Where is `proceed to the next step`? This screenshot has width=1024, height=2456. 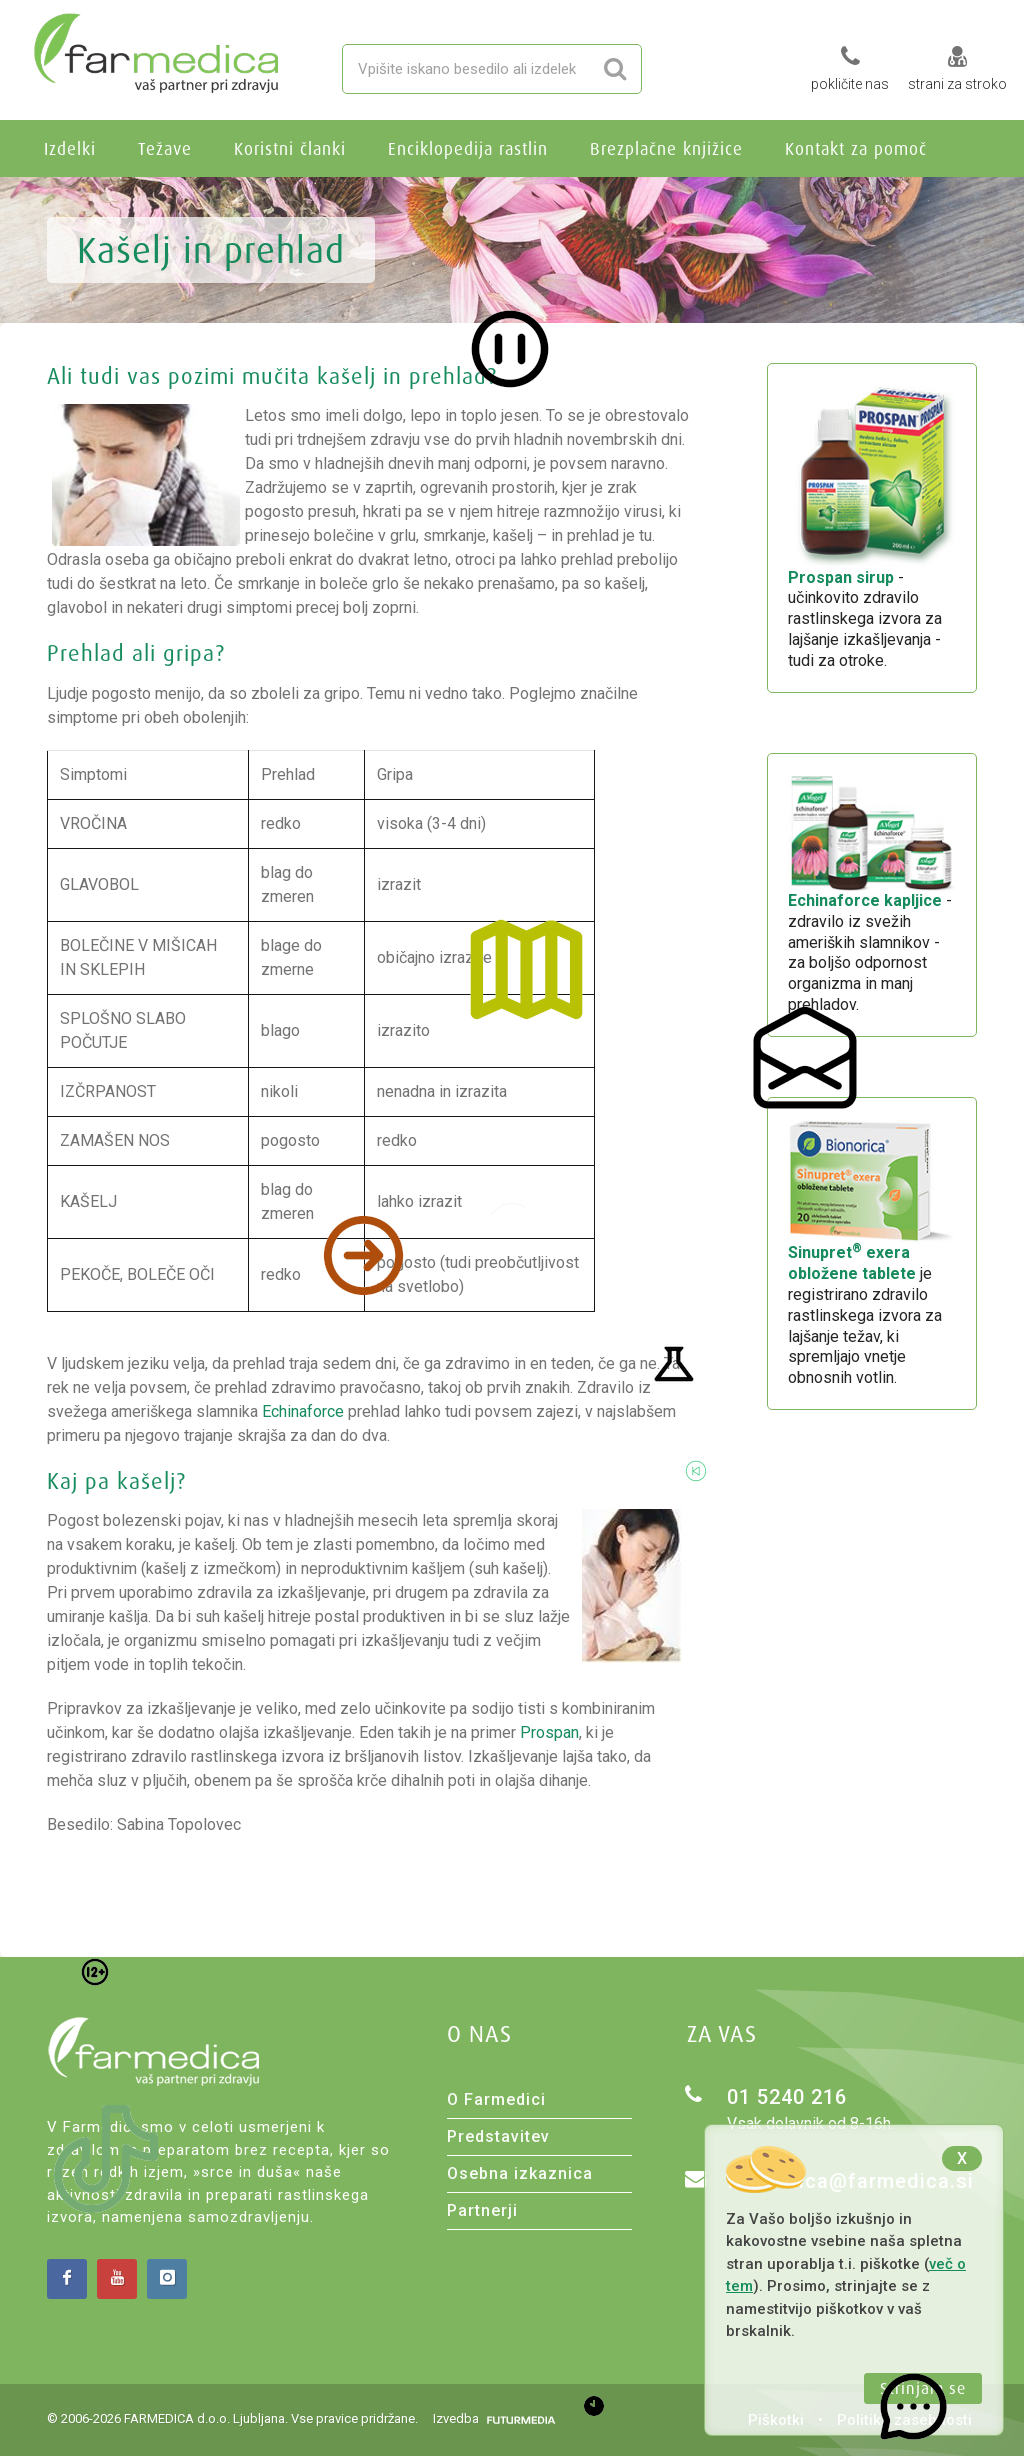
proceed to the next step is located at coordinates (363, 1255).